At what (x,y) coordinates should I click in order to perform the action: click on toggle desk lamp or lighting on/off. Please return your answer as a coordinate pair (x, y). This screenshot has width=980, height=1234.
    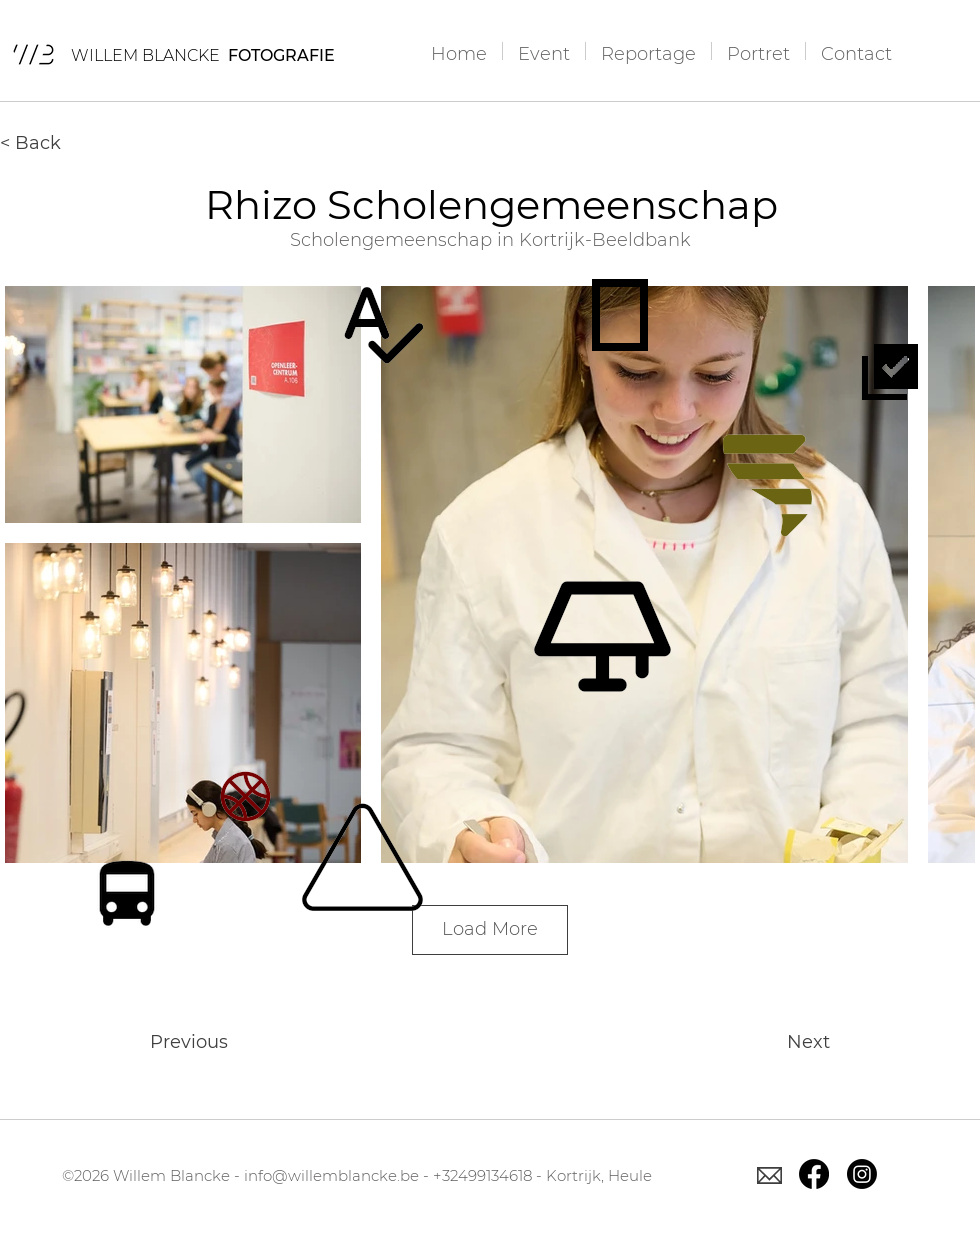
    Looking at the image, I should click on (602, 636).